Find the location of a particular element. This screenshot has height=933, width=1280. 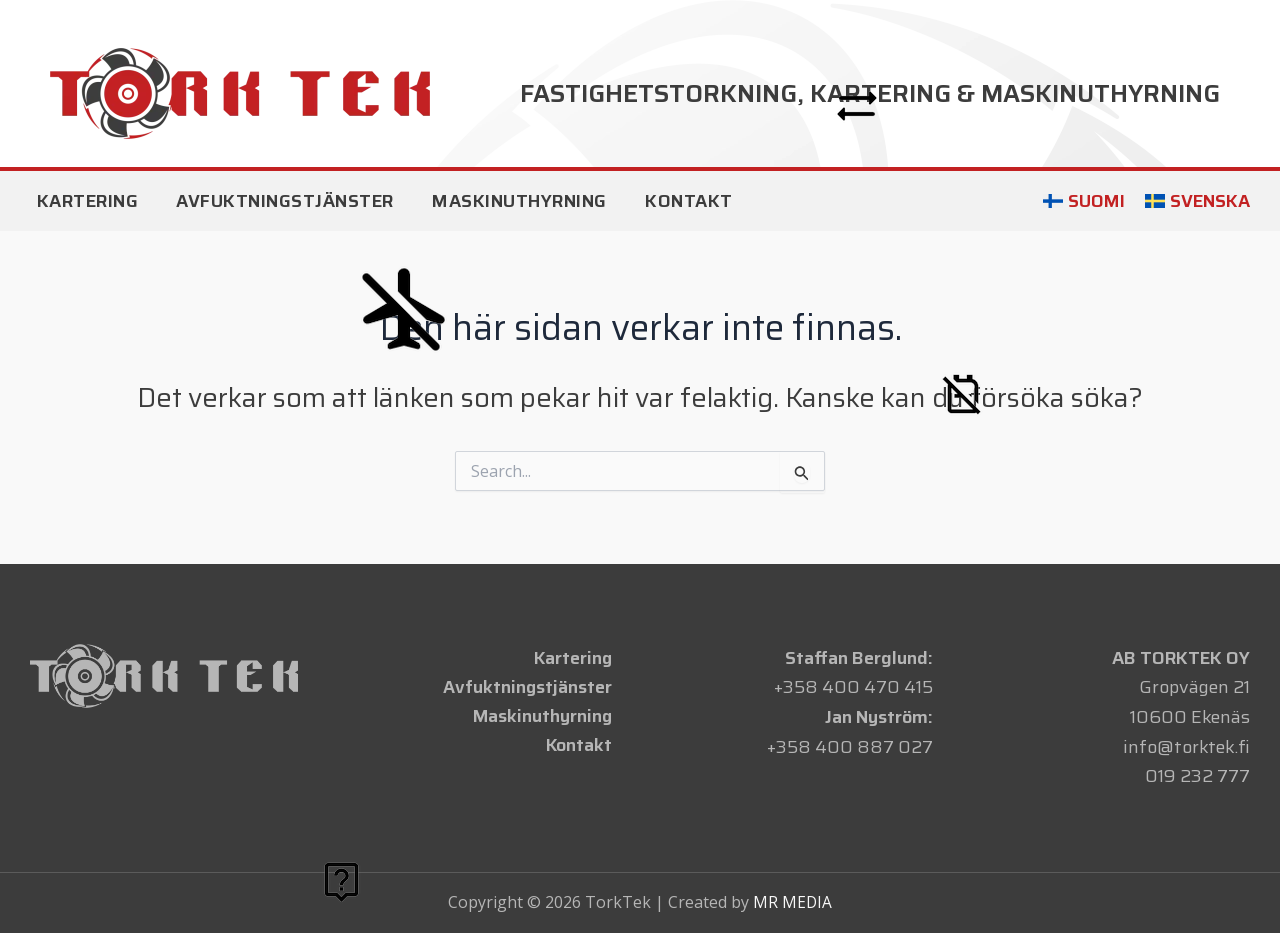

airplane mode is currently disabled is located at coordinates (404, 309).